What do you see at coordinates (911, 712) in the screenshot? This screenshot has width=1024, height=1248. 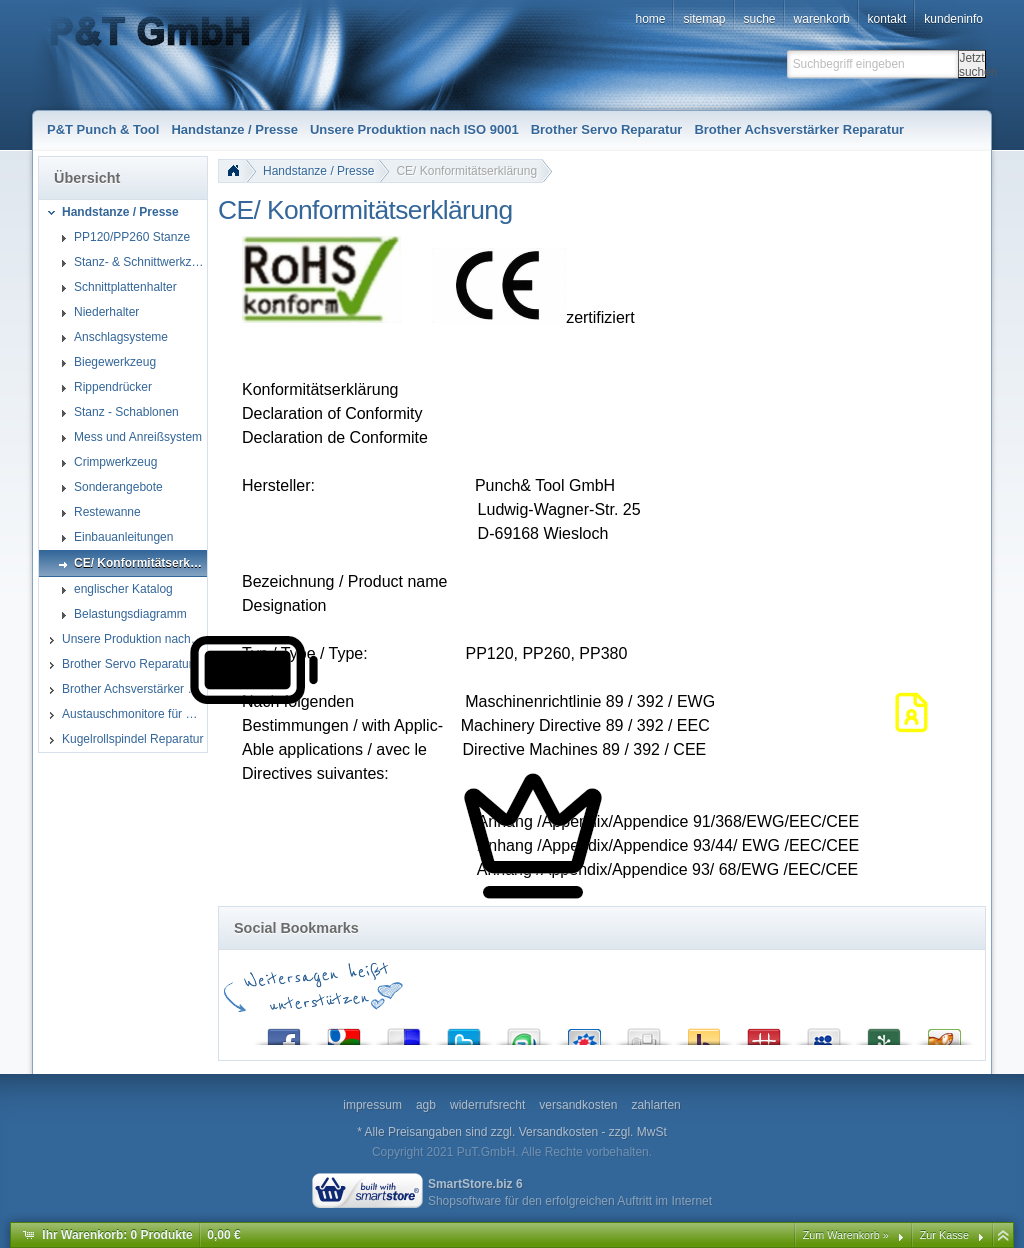 I see `view user profile document` at bounding box center [911, 712].